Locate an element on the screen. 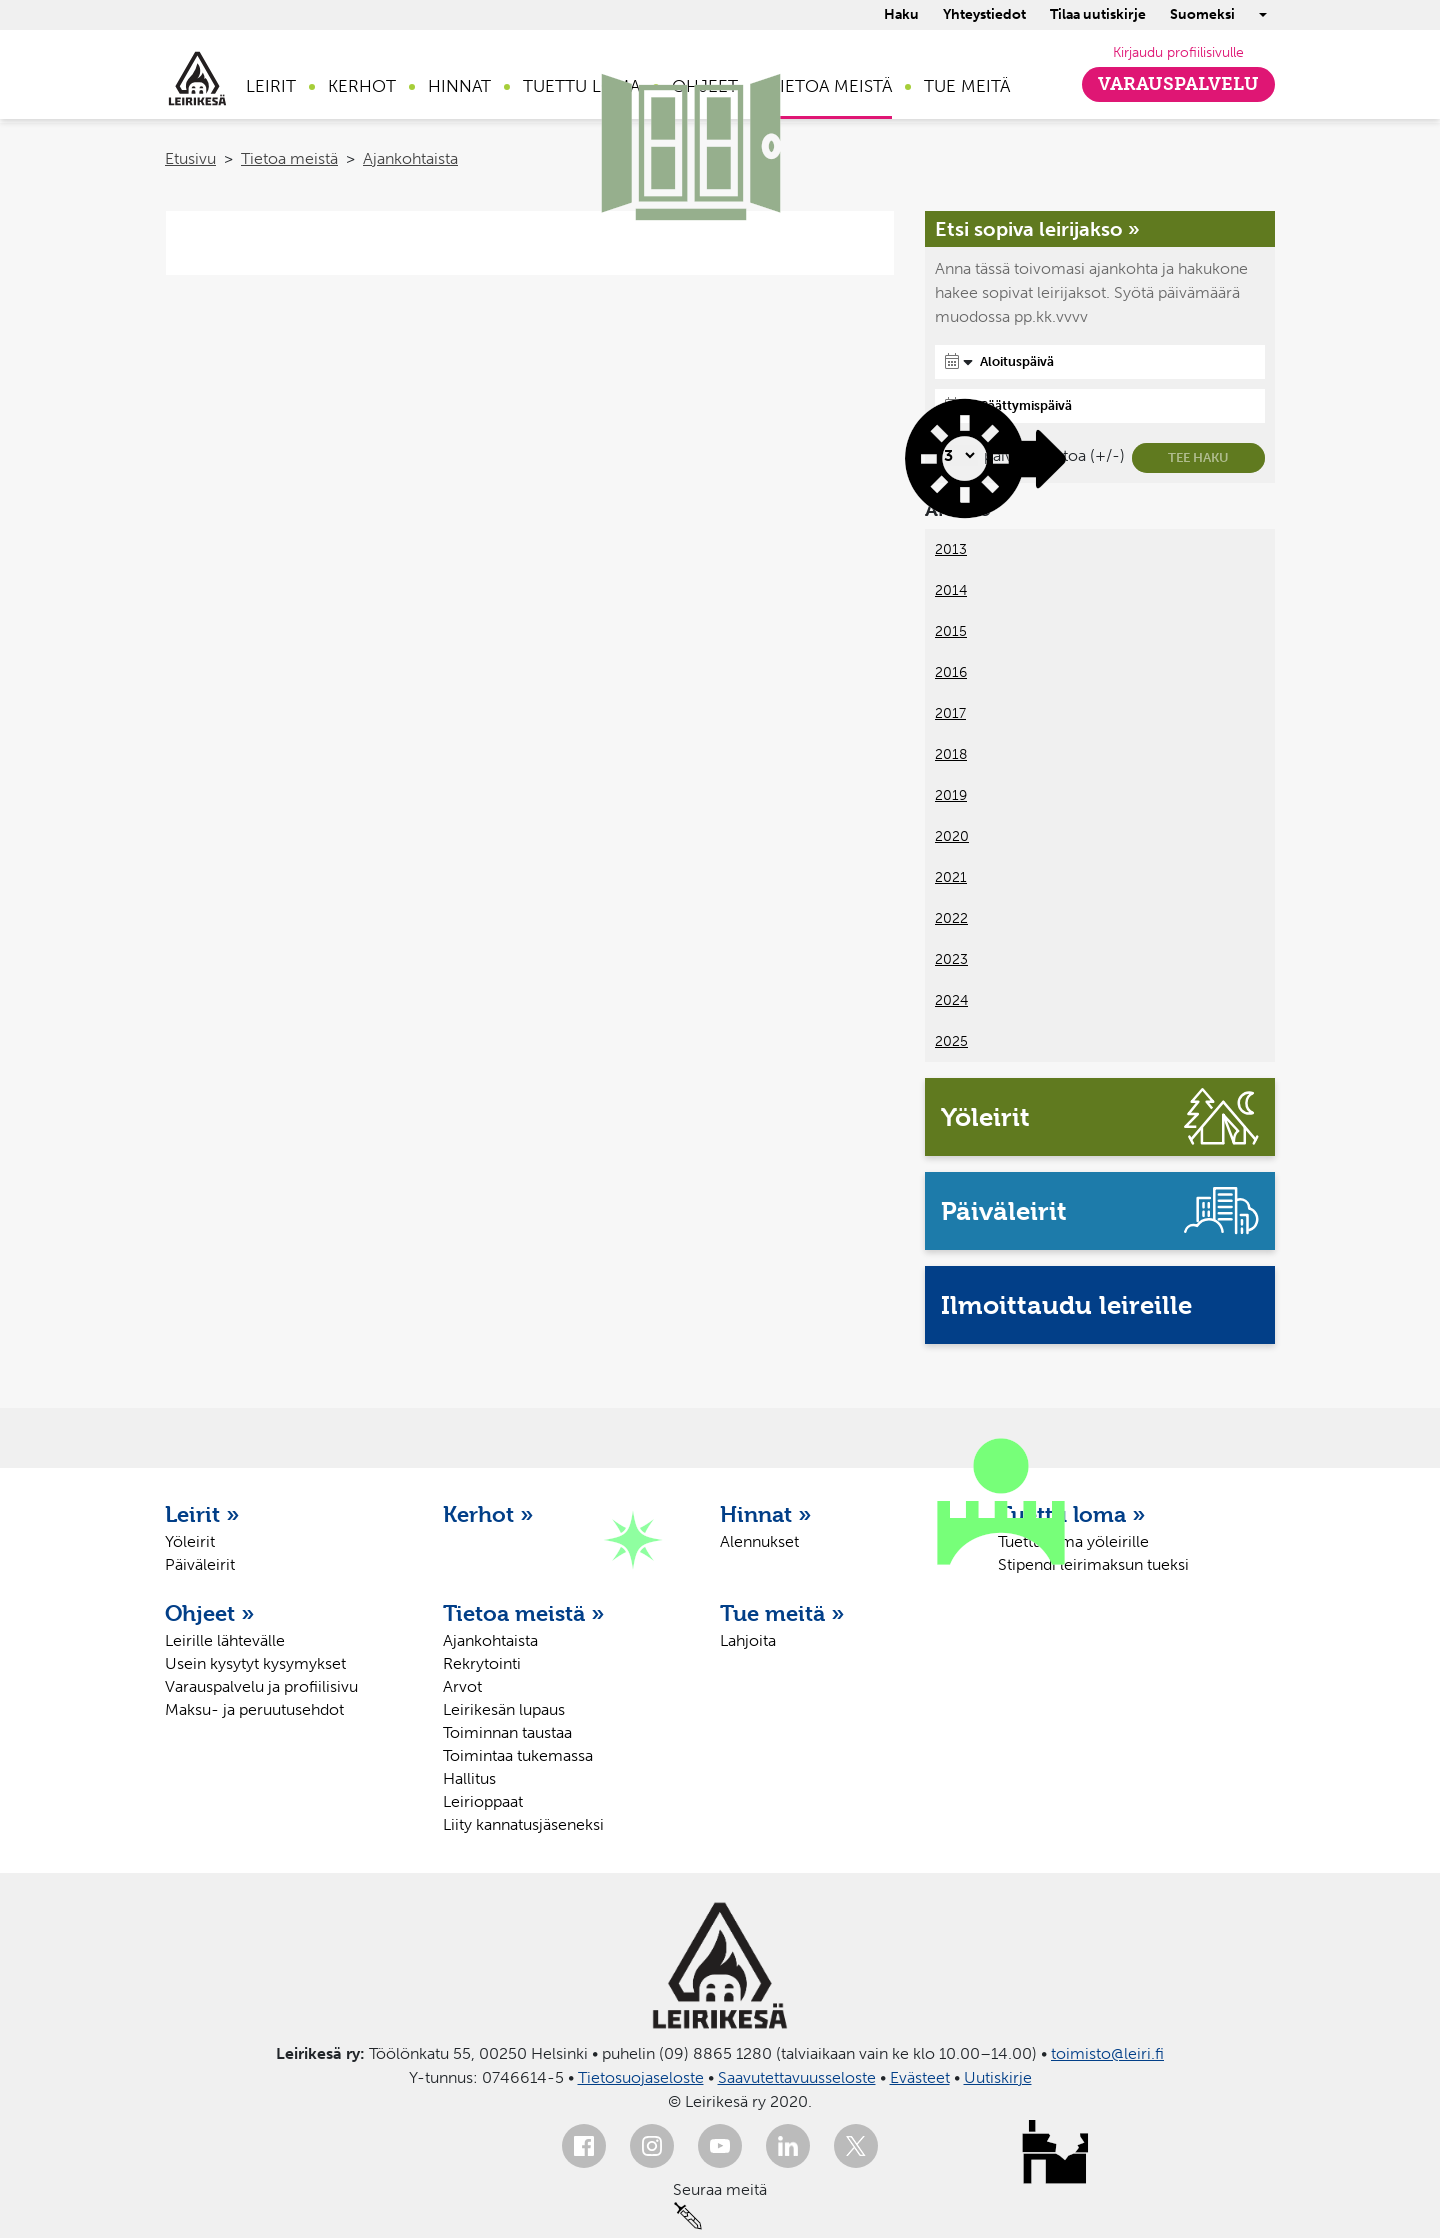 This screenshot has width=1440, height=2238. report property damage is located at coordinates (1054, 2150).